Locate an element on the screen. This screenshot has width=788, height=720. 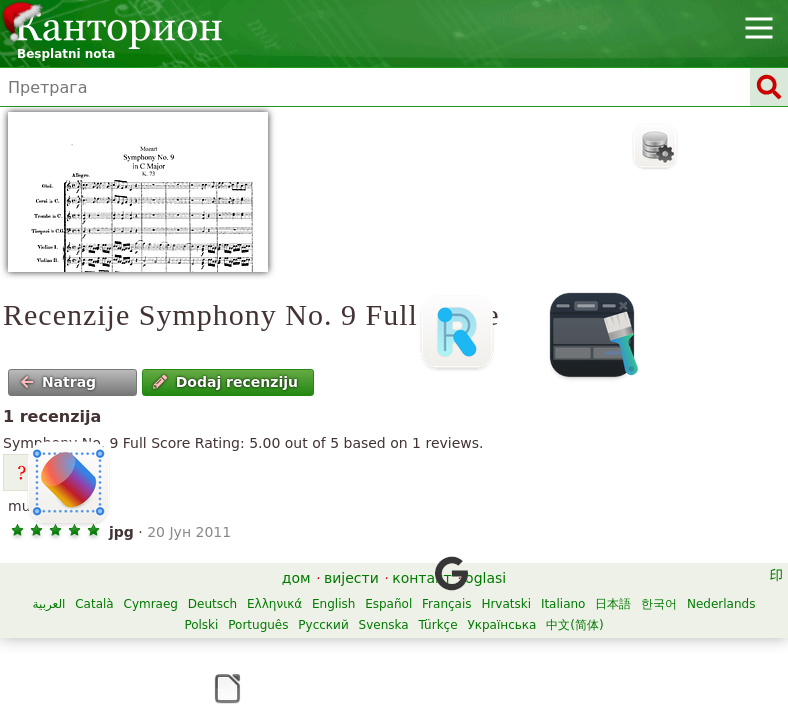
open AdwSteamGtk to customize Steam's appearance is located at coordinates (592, 335).